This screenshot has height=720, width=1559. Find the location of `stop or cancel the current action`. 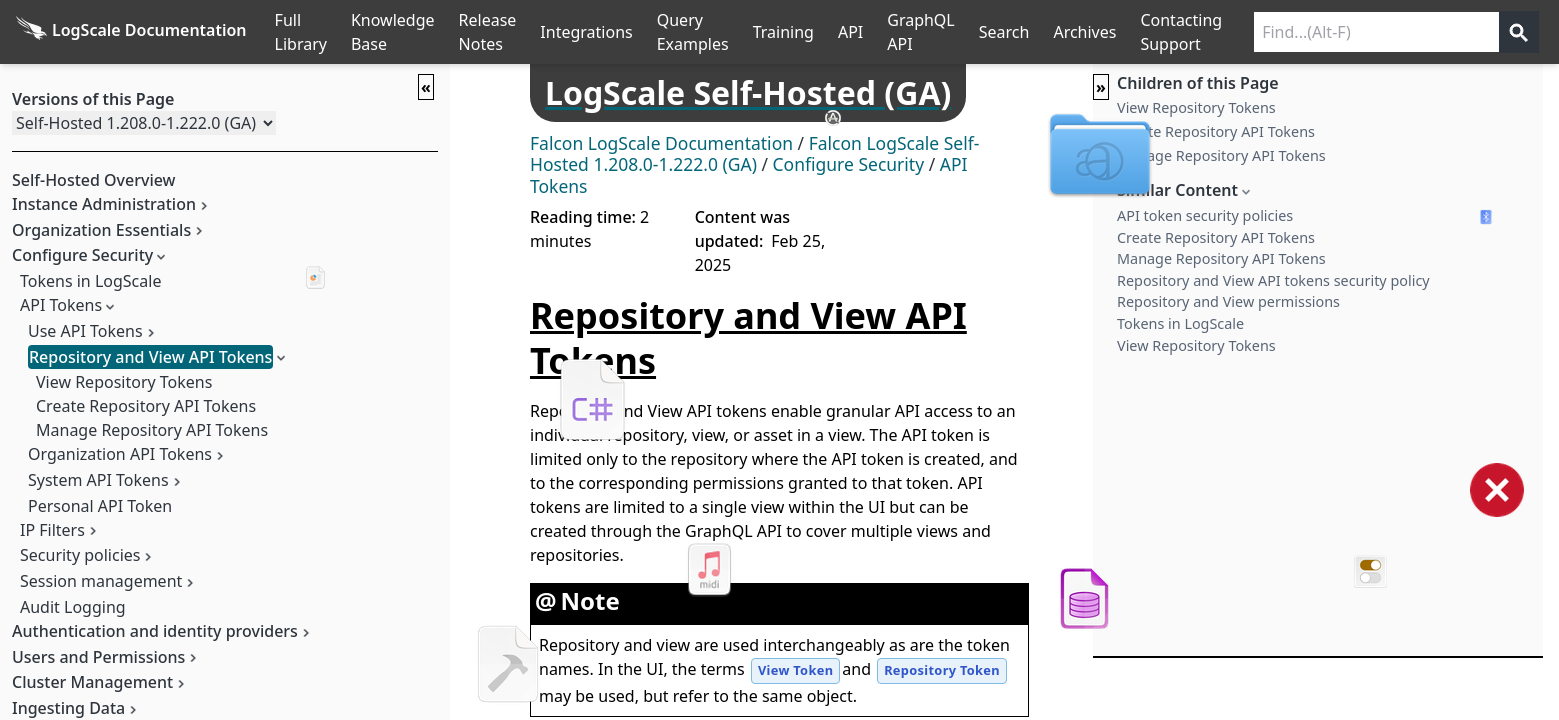

stop or cancel the current action is located at coordinates (1497, 490).